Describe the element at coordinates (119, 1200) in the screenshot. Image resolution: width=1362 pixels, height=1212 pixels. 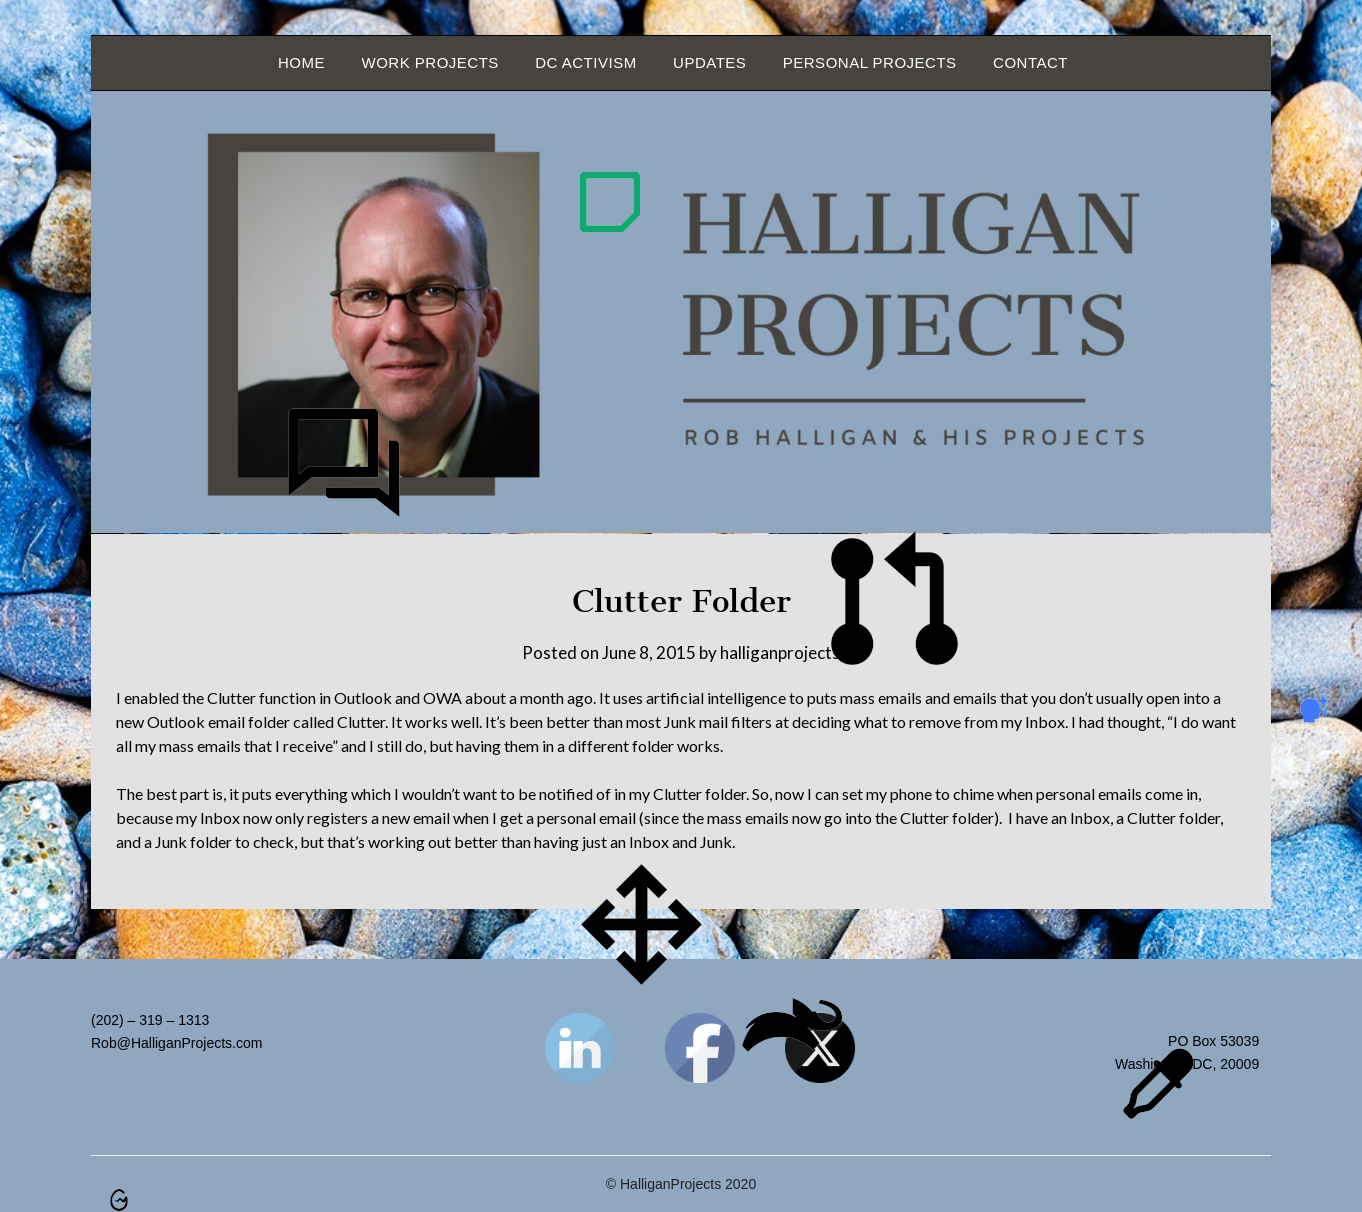
I see `open wegame gaming platform` at that location.